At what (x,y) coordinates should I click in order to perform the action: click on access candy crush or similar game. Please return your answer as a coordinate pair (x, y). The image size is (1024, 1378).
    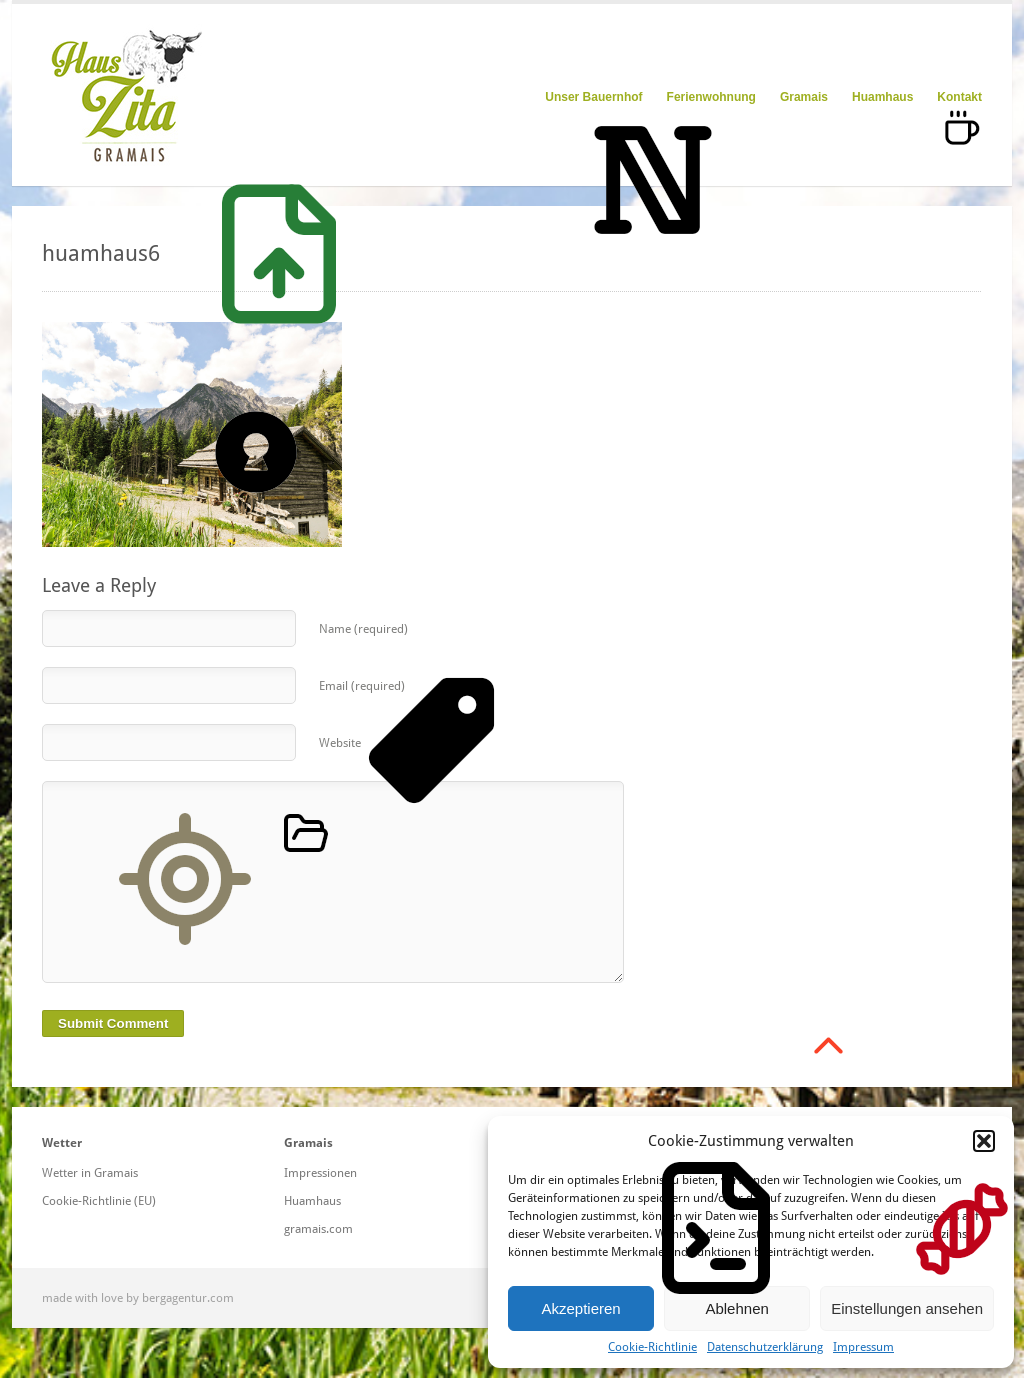
    Looking at the image, I should click on (962, 1229).